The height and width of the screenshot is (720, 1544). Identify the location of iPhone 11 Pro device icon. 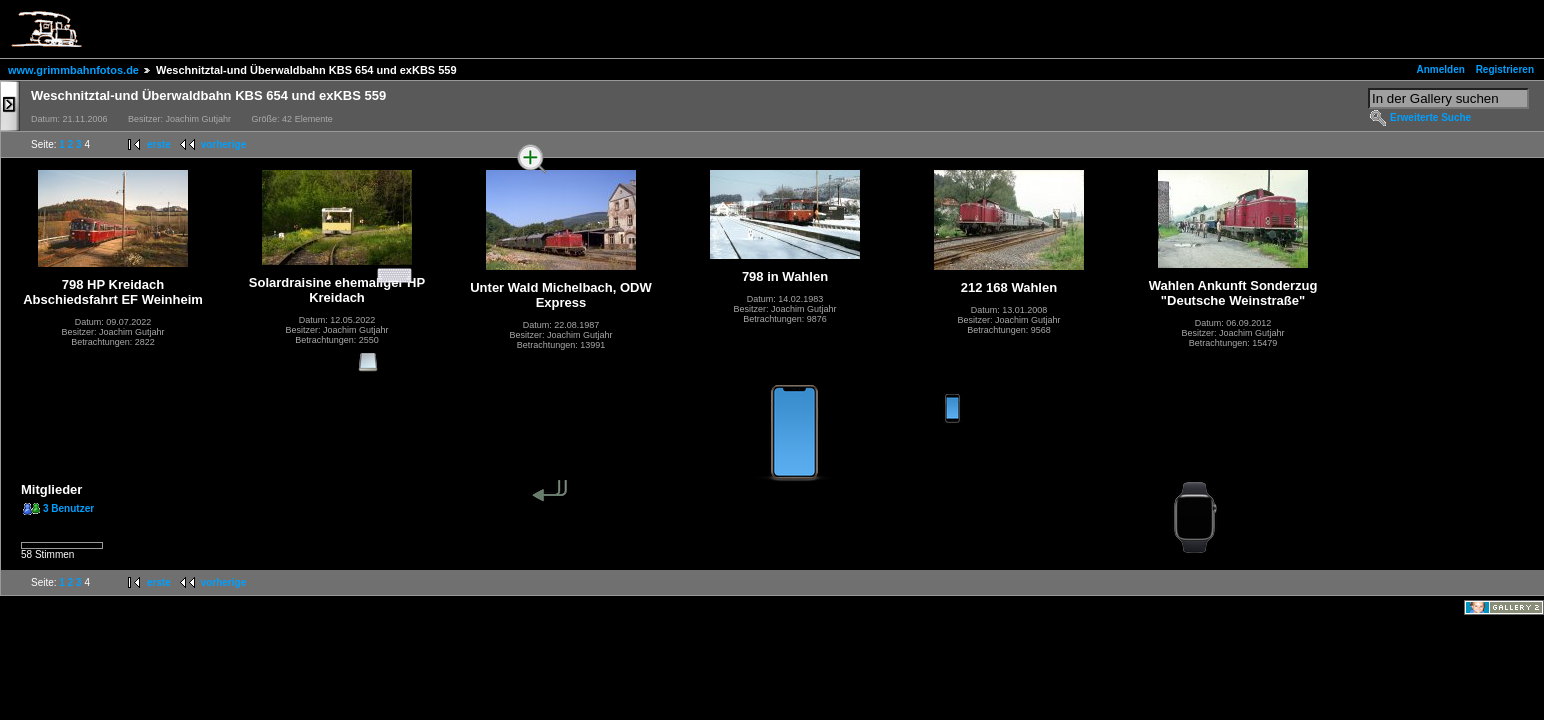
(794, 433).